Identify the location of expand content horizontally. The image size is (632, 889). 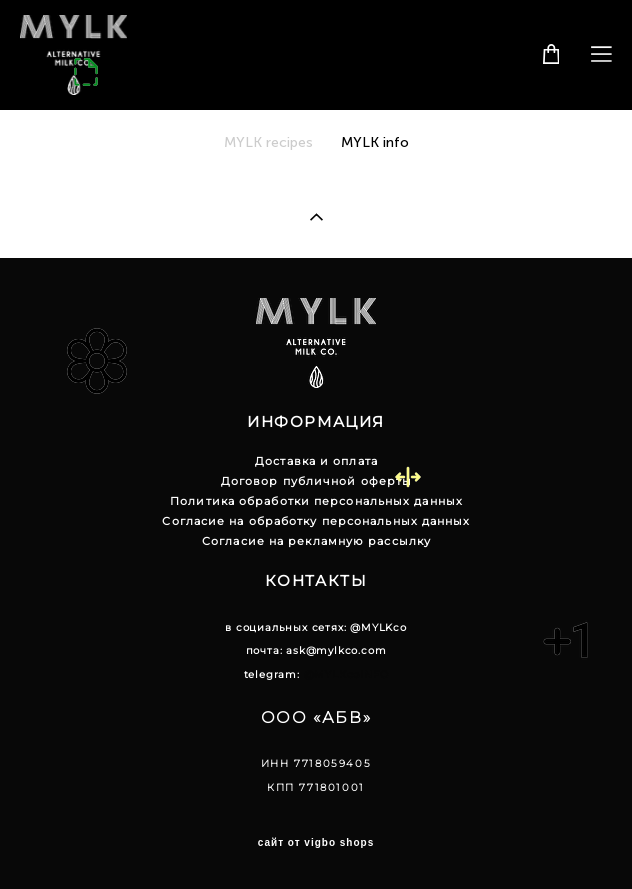
(408, 477).